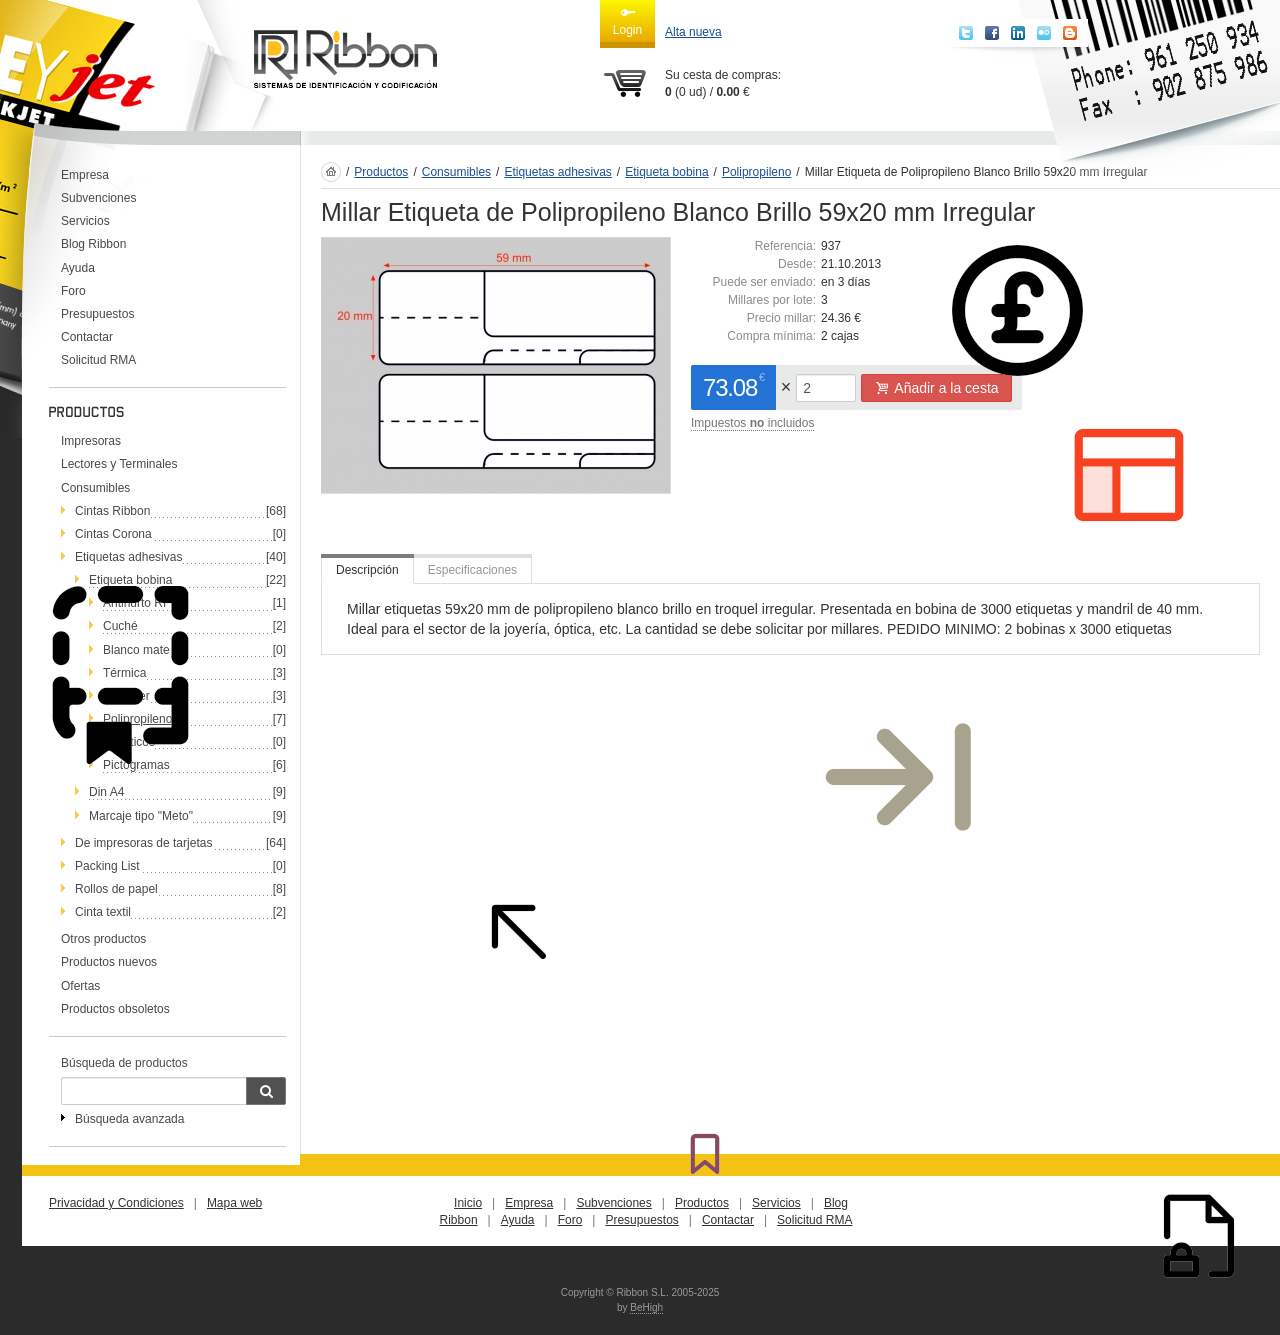 This screenshot has width=1280, height=1335. I want to click on access a password-protected file, so click(1199, 1236).